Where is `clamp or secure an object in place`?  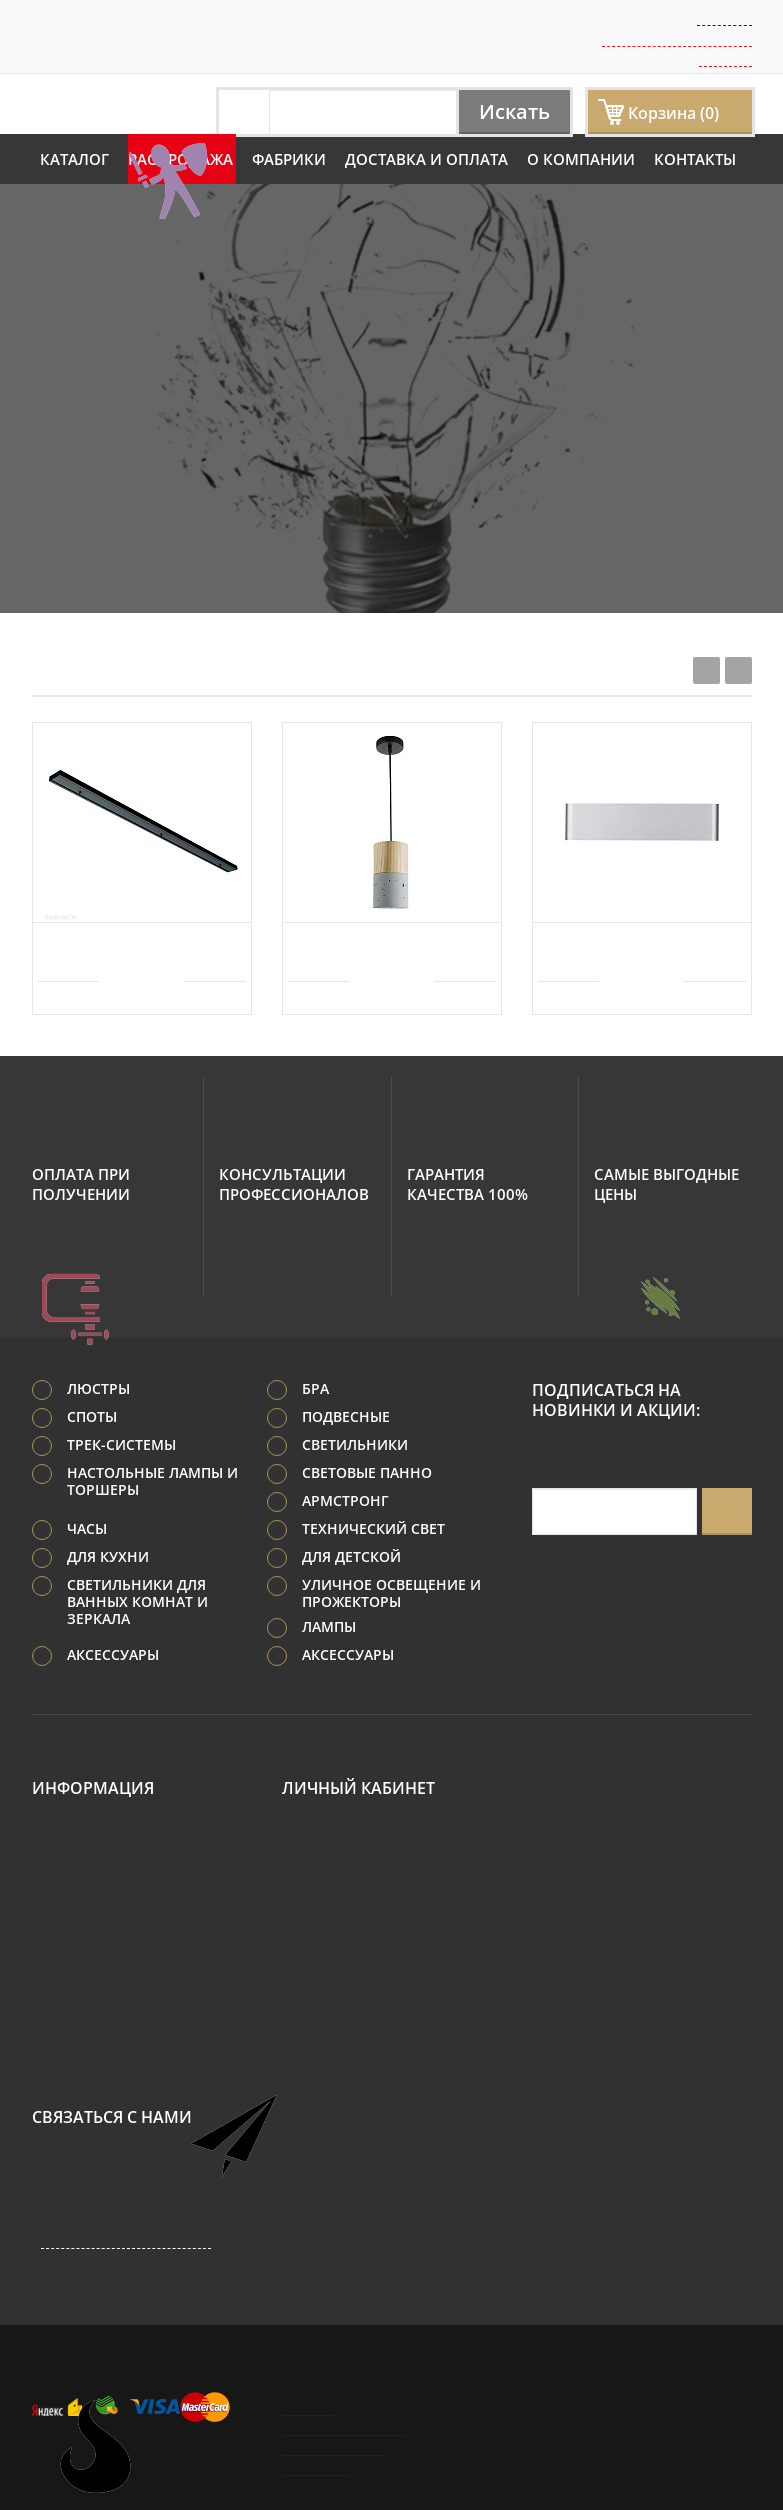 clamp or secure an object in place is located at coordinates (73, 1310).